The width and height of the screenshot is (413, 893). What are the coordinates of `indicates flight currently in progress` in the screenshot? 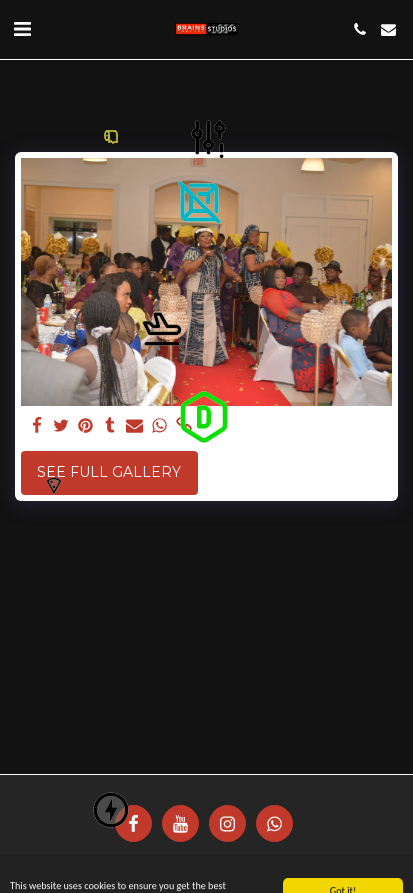 It's located at (162, 328).